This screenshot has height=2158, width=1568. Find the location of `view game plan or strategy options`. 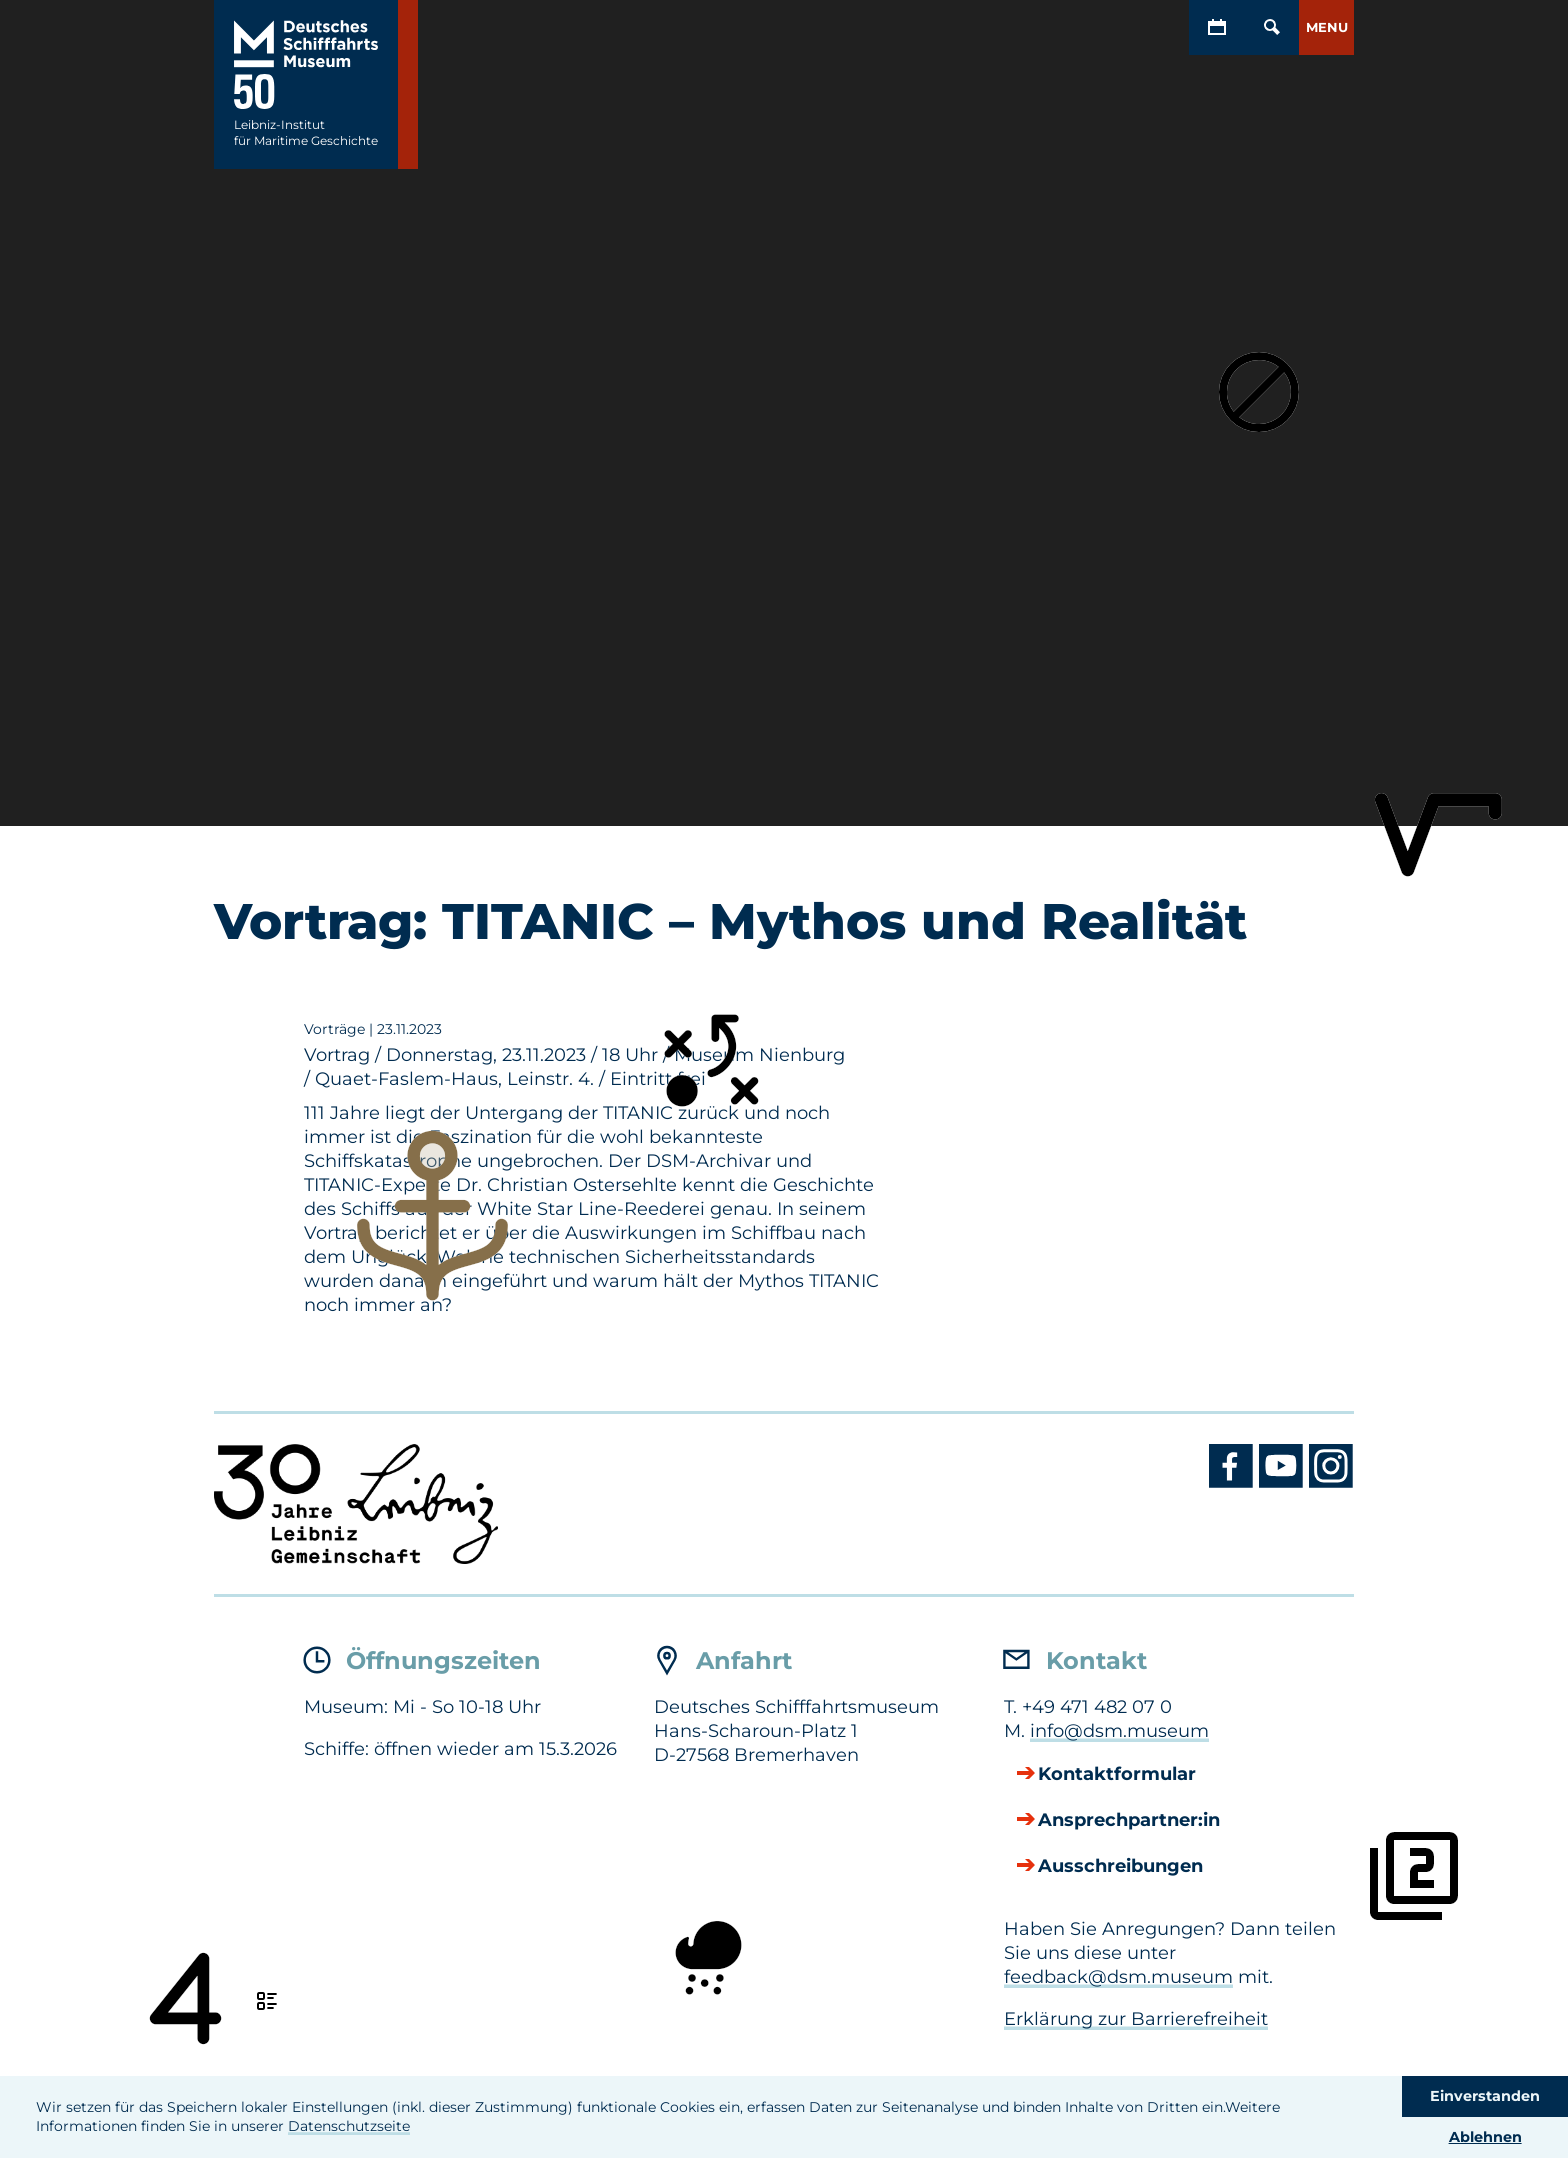

view game plan or strategy options is located at coordinates (707, 1061).